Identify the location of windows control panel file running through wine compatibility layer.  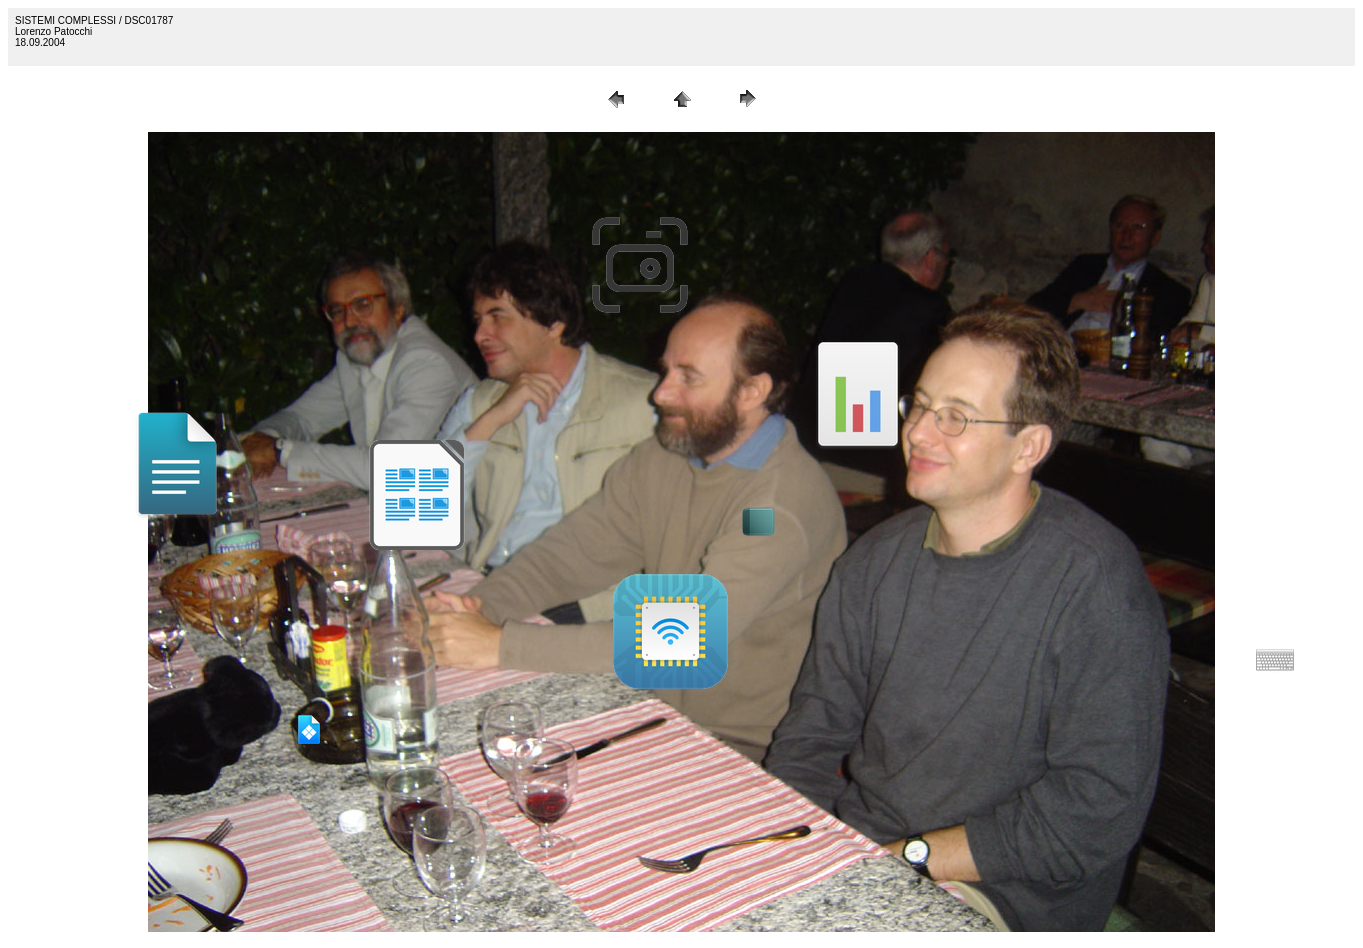
(309, 730).